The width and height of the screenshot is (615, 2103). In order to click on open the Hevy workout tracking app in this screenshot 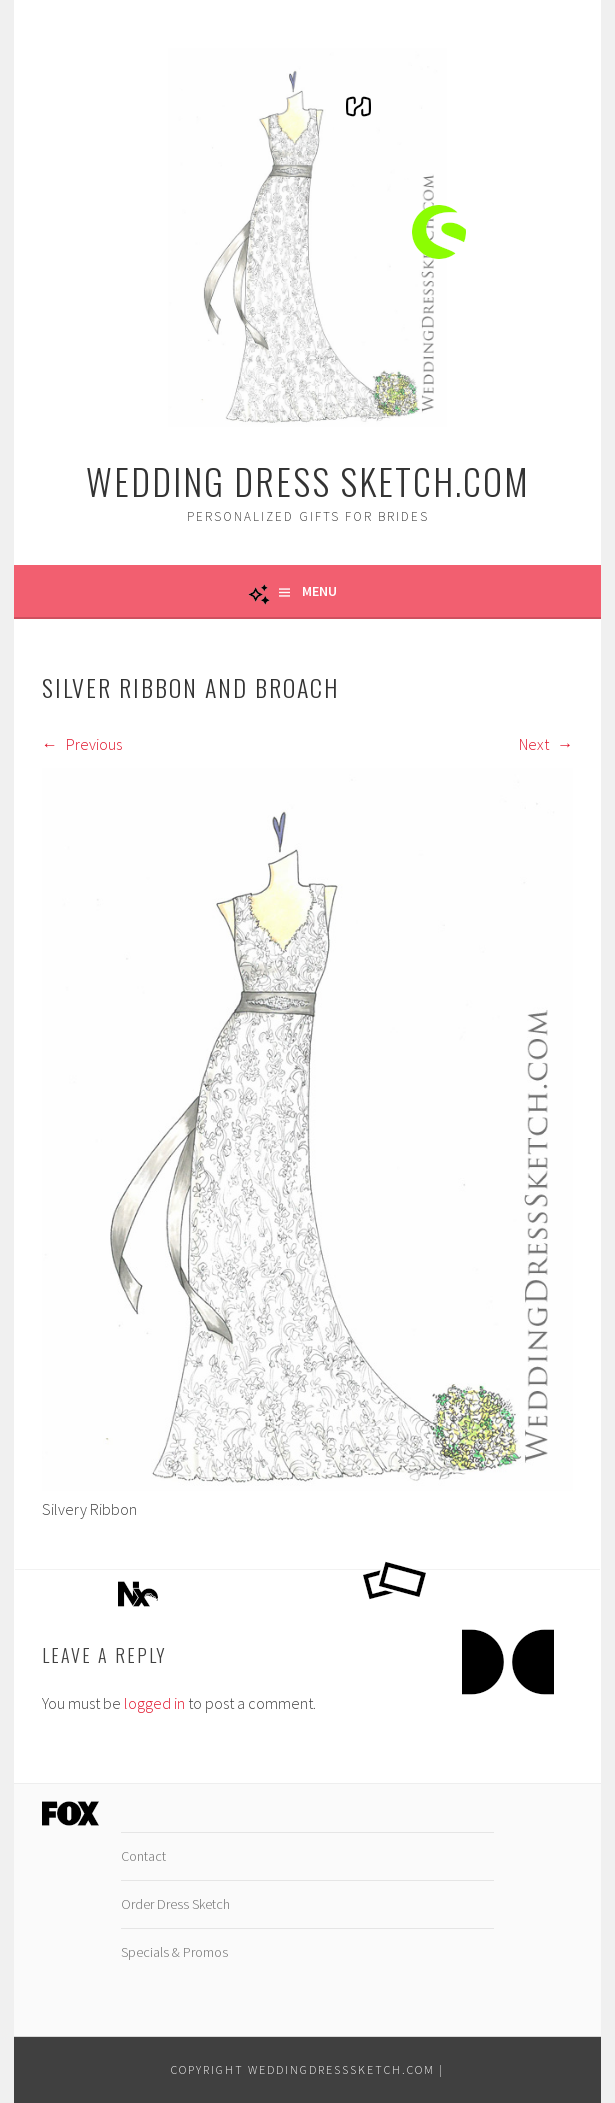, I will do `click(358, 106)`.